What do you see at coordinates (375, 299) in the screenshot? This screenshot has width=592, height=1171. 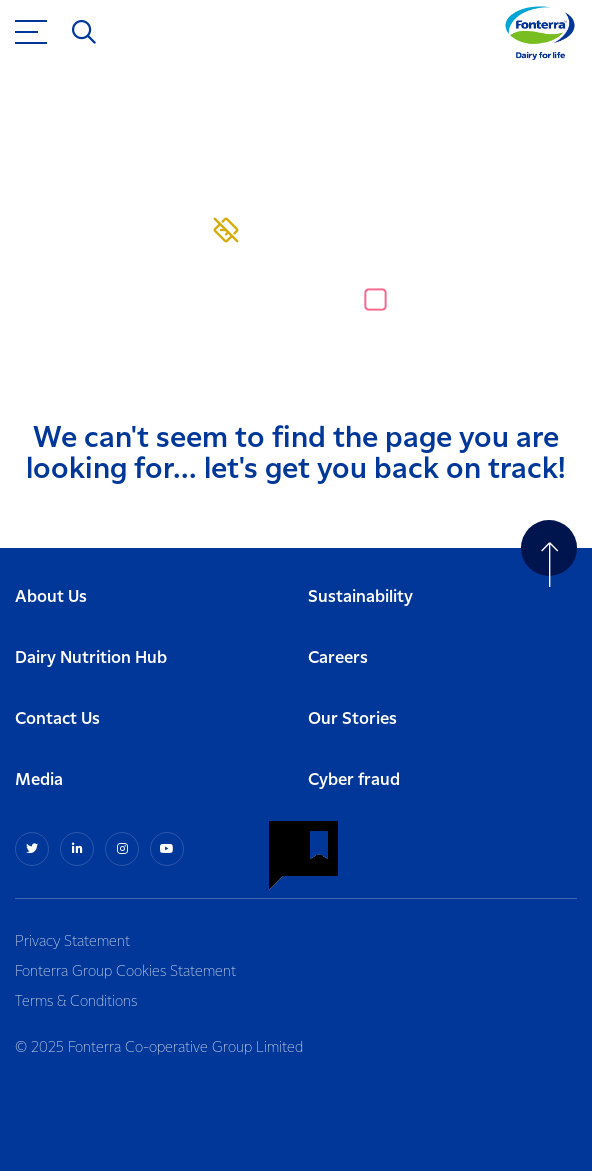 I see `indicates tumble dry setting for laundry` at bounding box center [375, 299].